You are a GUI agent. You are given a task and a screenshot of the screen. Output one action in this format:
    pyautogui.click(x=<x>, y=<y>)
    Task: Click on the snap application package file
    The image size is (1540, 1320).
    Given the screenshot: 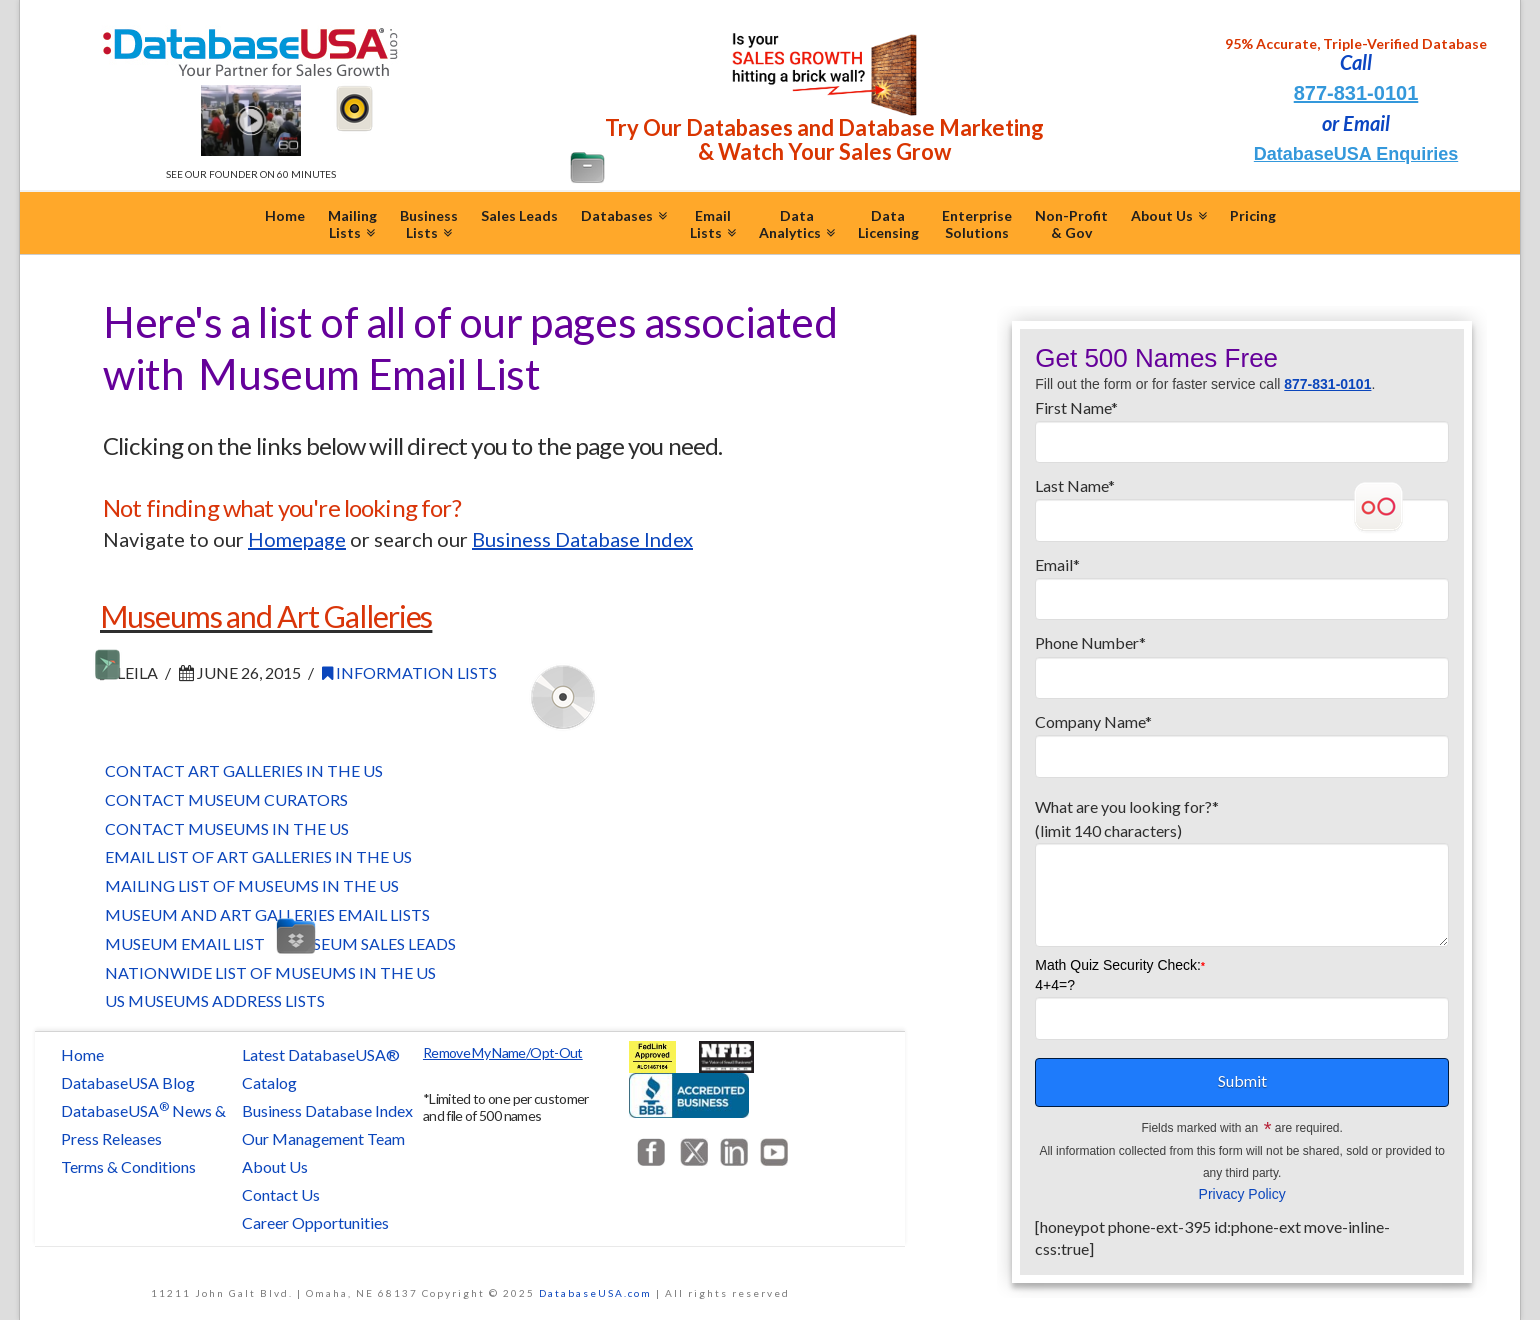 What is the action you would take?
    pyautogui.click(x=107, y=664)
    